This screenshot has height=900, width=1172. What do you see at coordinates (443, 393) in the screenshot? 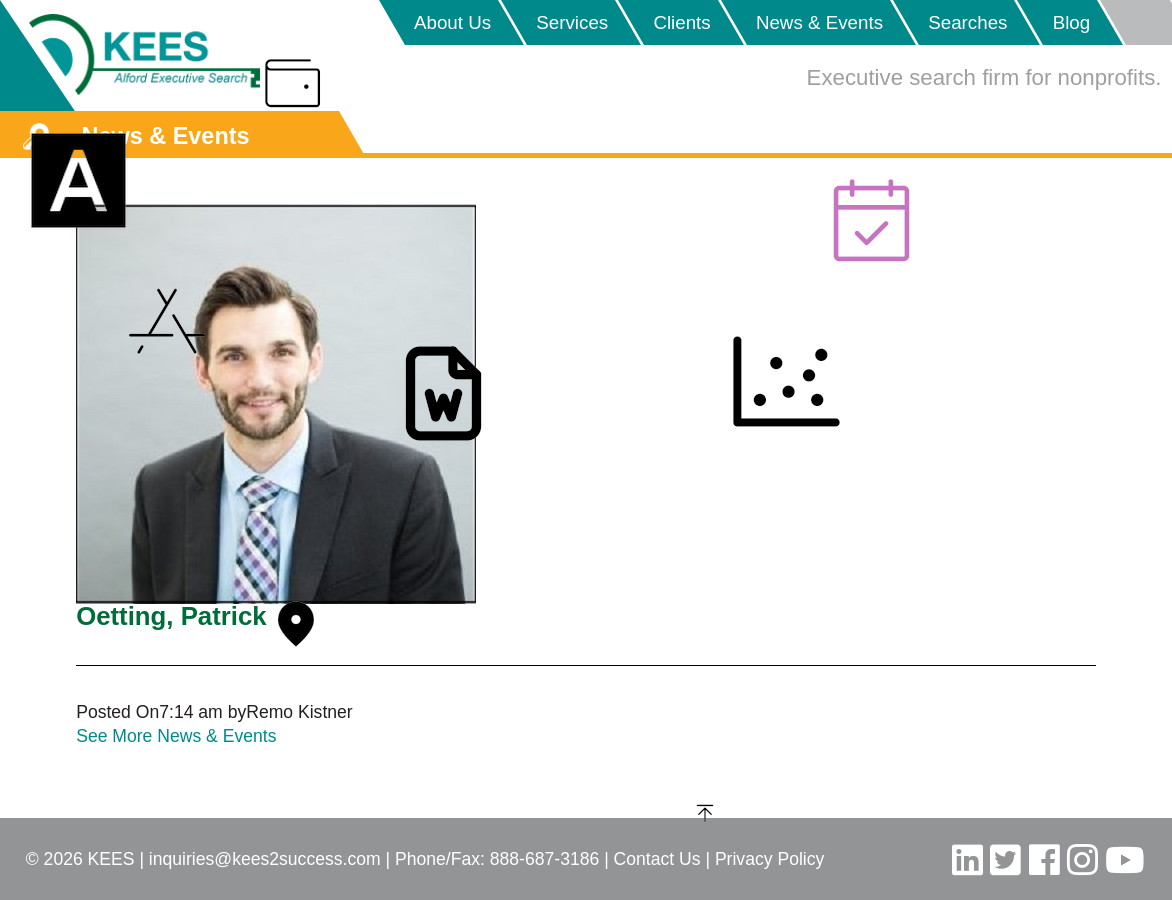
I see `open a Microsoft Word document` at bounding box center [443, 393].